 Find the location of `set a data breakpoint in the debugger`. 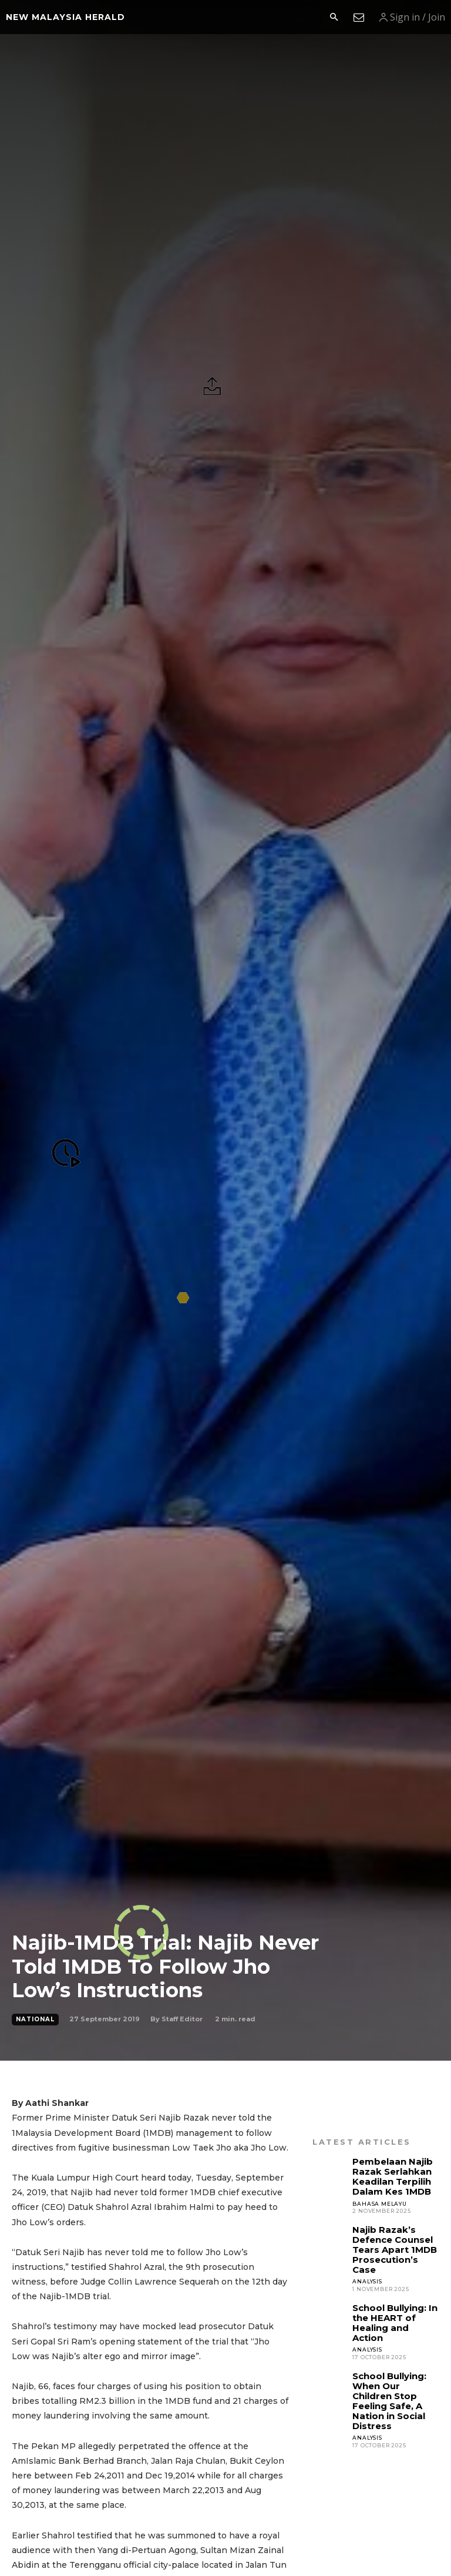

set a data breakpoint in the debugger is located at coordinates (183, 1297).